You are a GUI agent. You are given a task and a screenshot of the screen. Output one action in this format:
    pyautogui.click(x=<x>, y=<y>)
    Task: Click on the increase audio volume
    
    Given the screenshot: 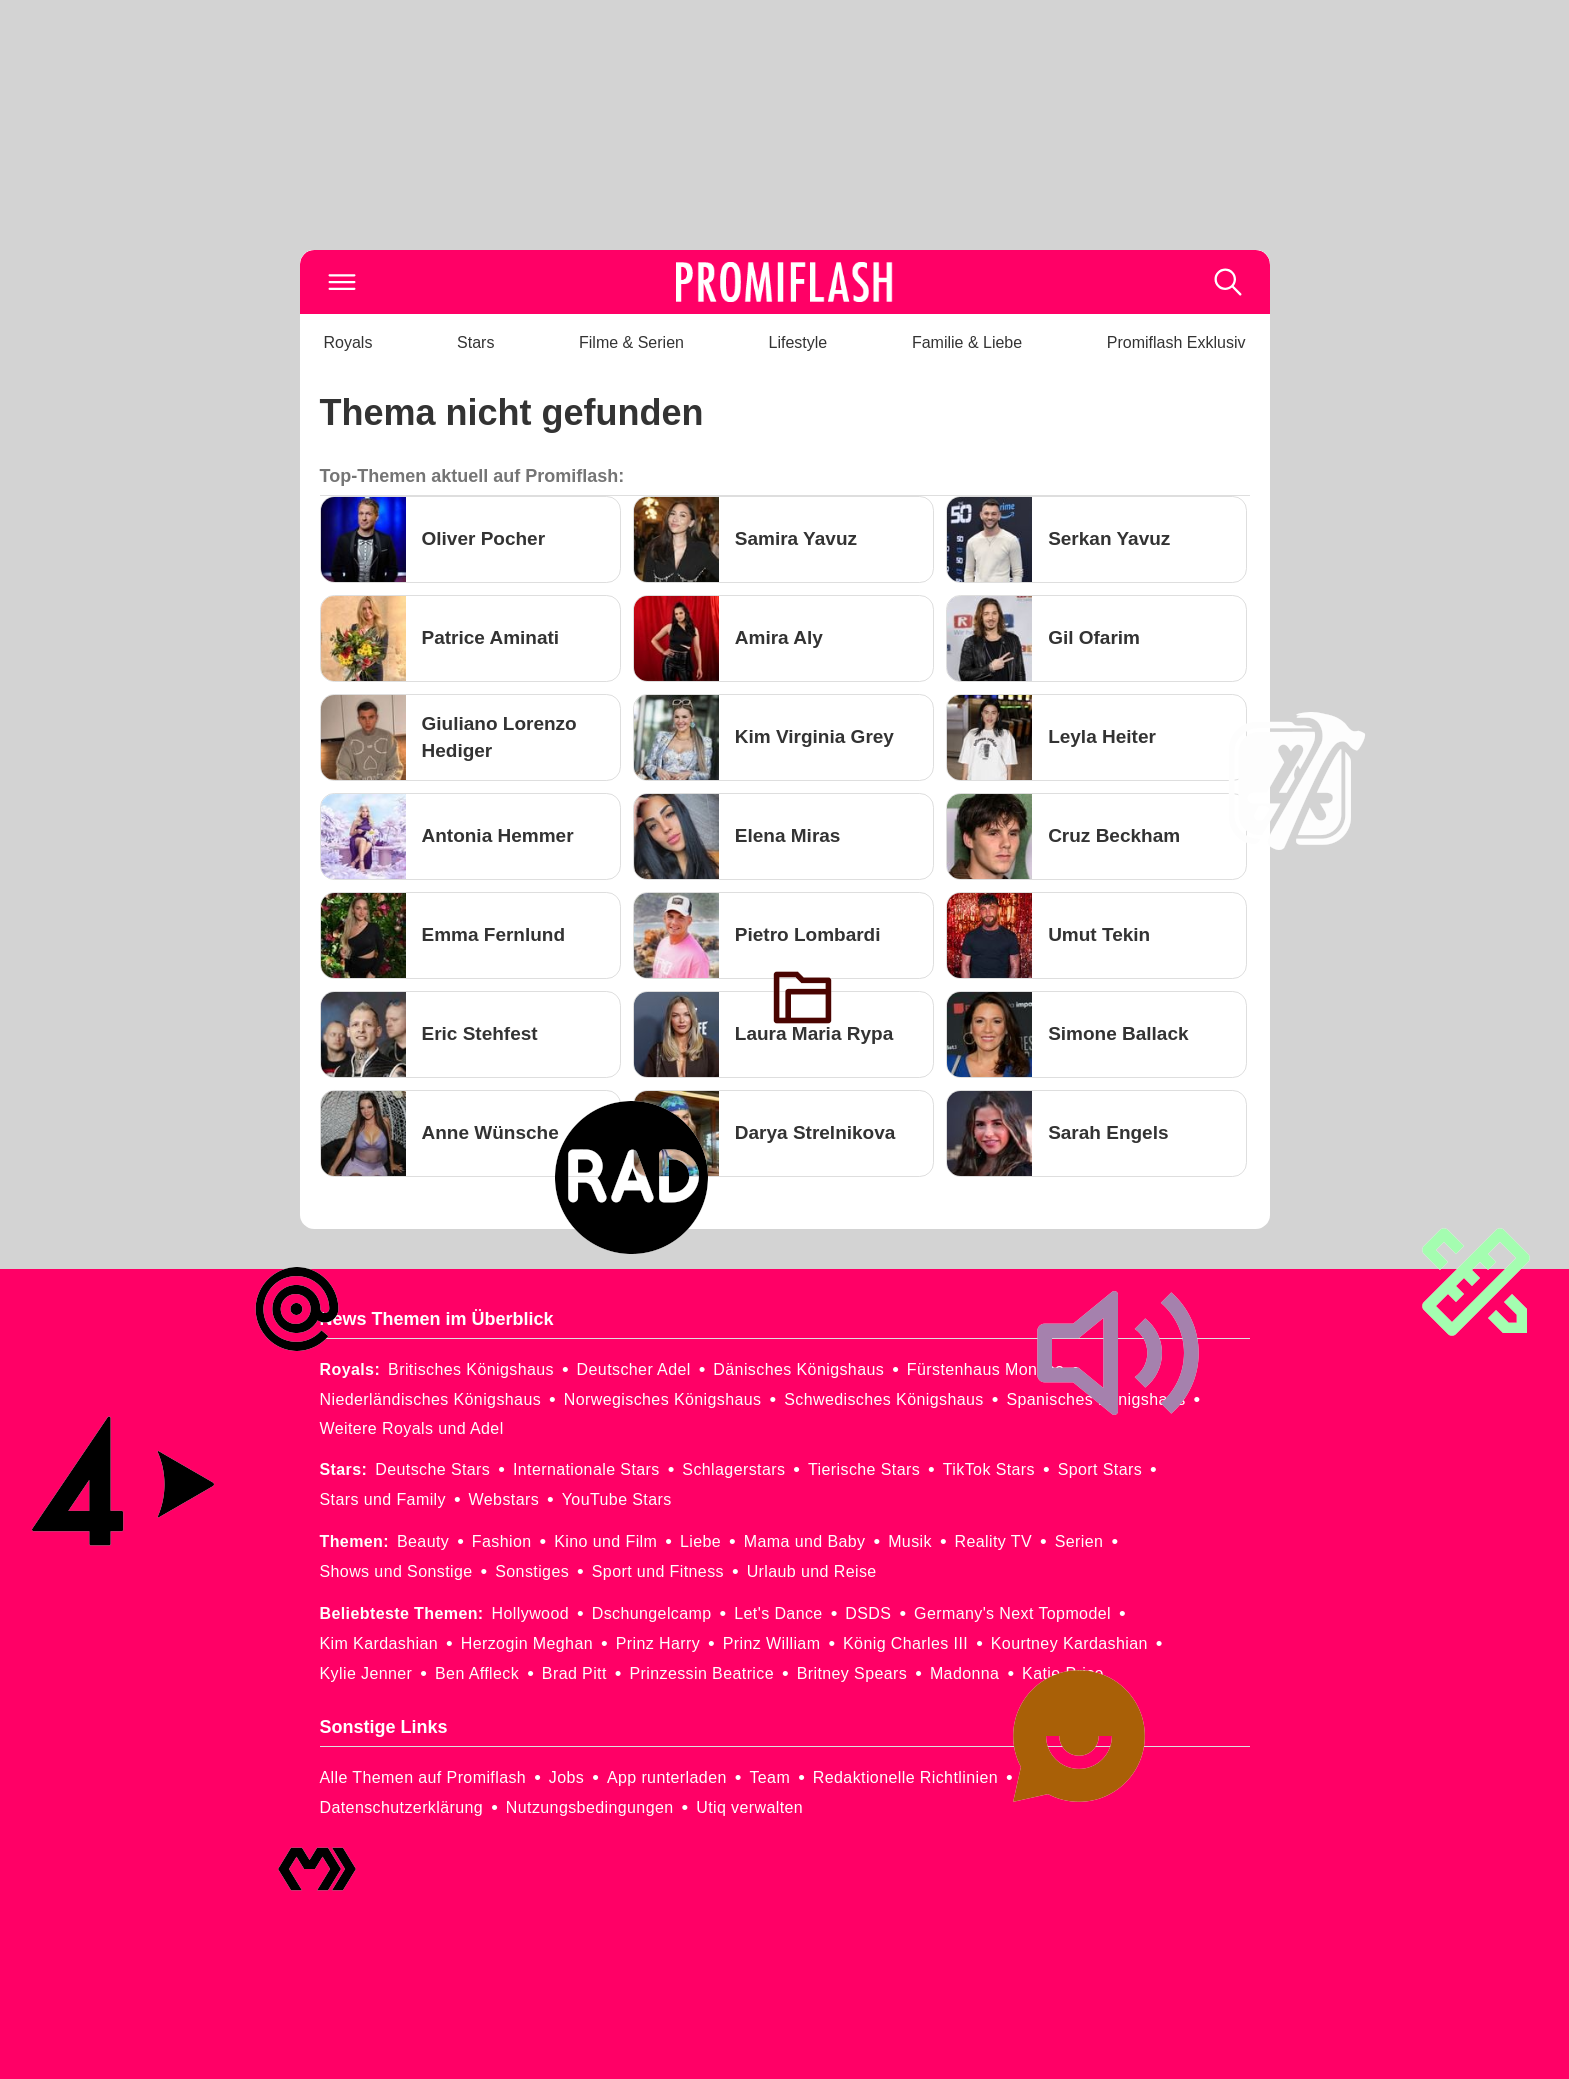 What is the action you would take?
    pyautogui.click(x=1118, y=1353)
    